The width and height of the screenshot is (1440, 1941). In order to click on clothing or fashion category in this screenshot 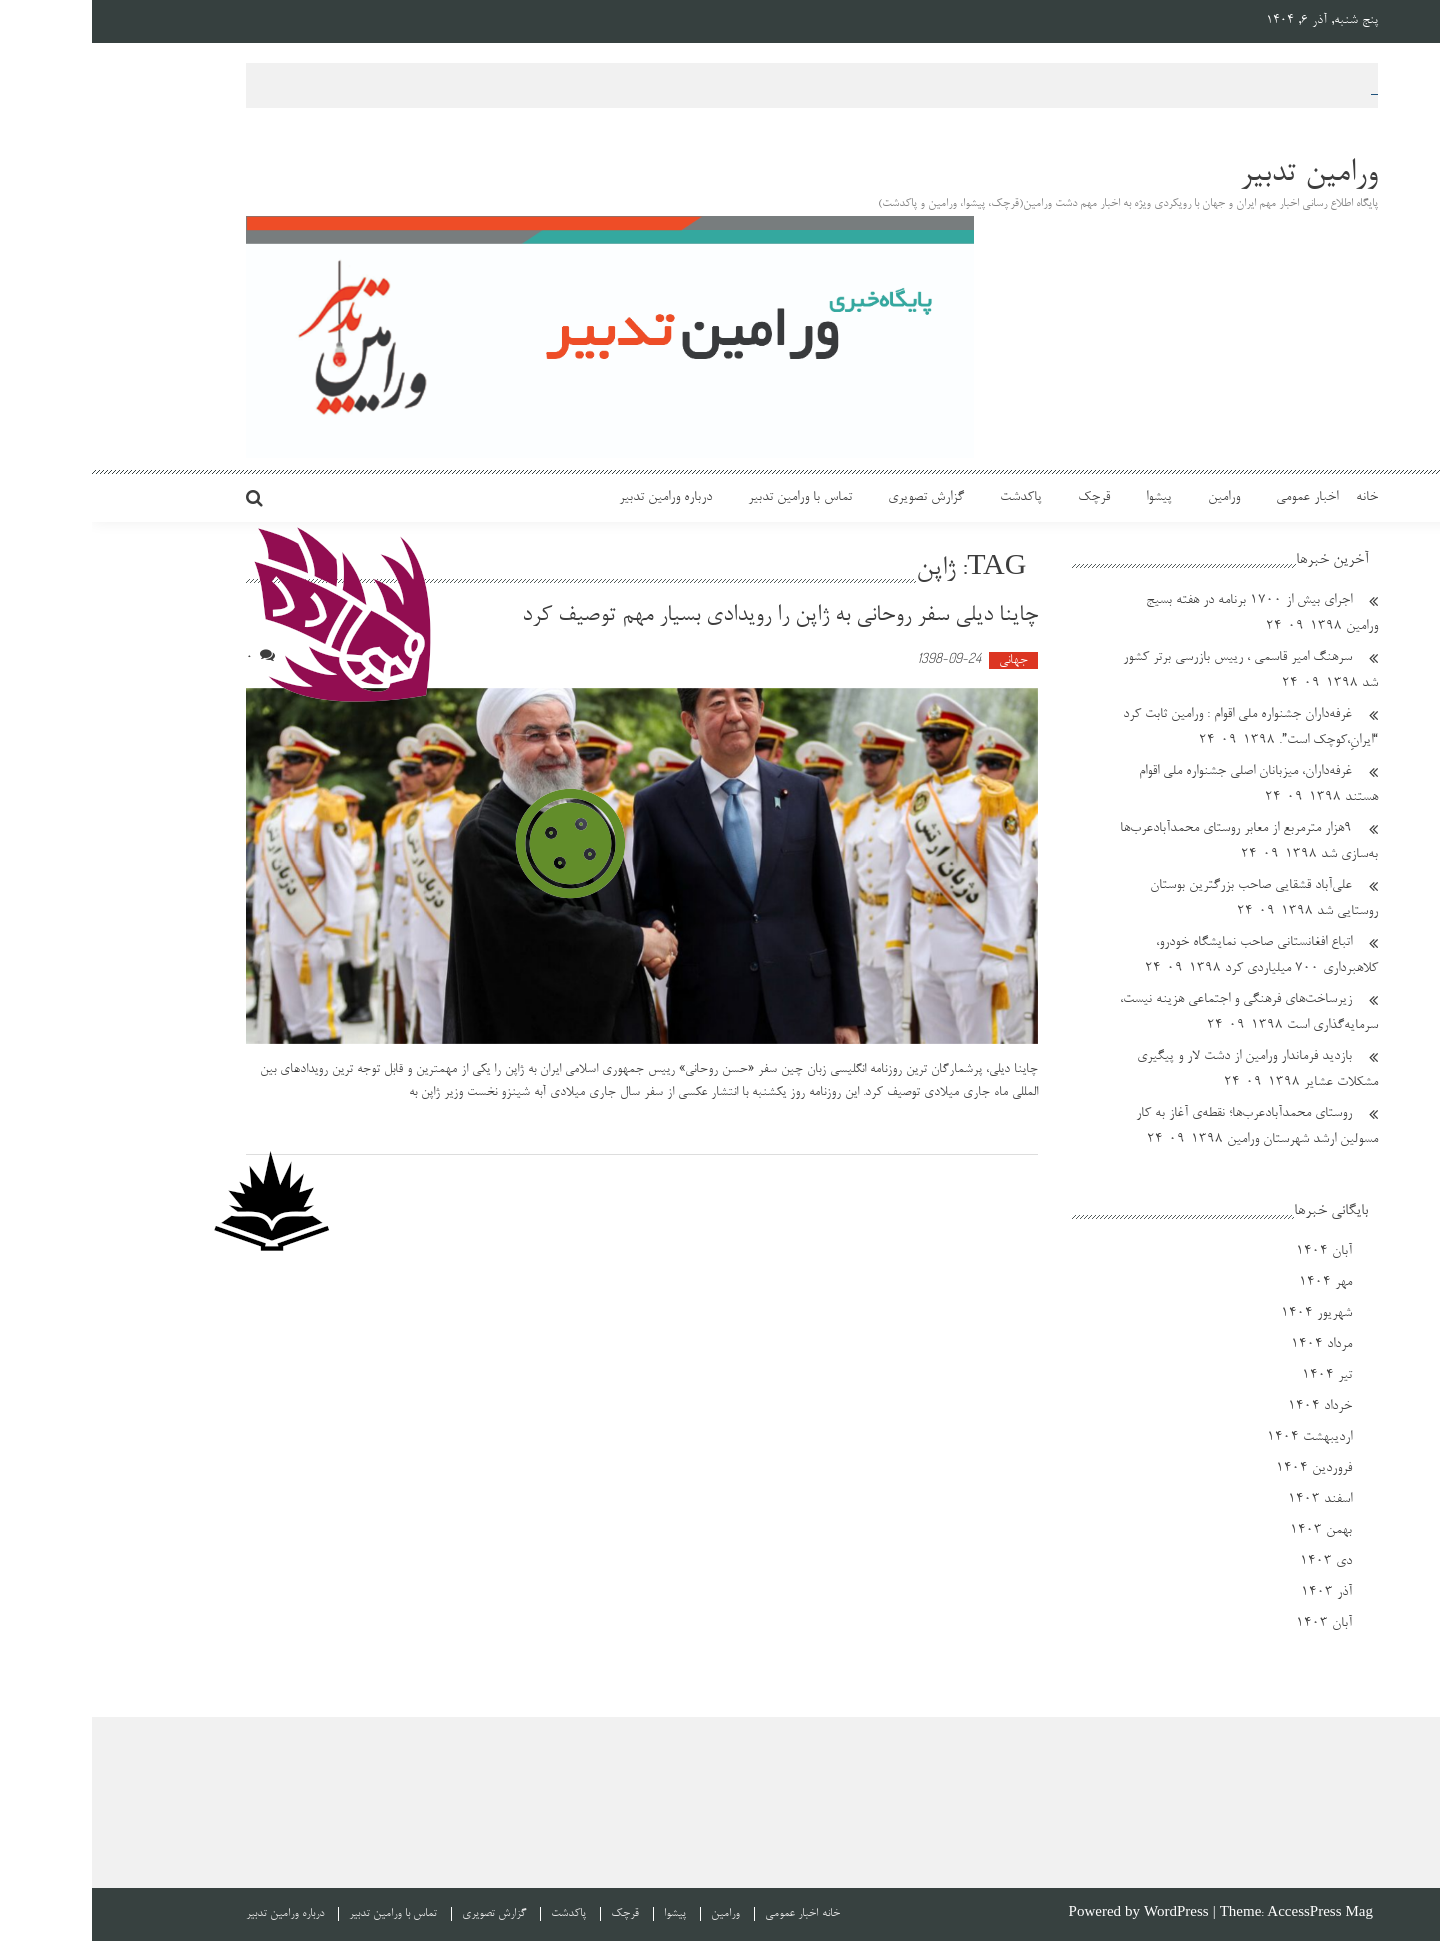, I will do `click(570, 843)`.